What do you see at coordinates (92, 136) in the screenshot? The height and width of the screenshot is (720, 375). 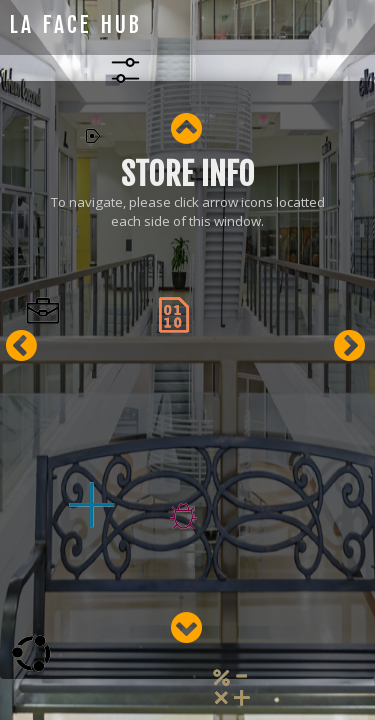 I see `indicates the current active line during debugging` at bounding box center [92, 136].